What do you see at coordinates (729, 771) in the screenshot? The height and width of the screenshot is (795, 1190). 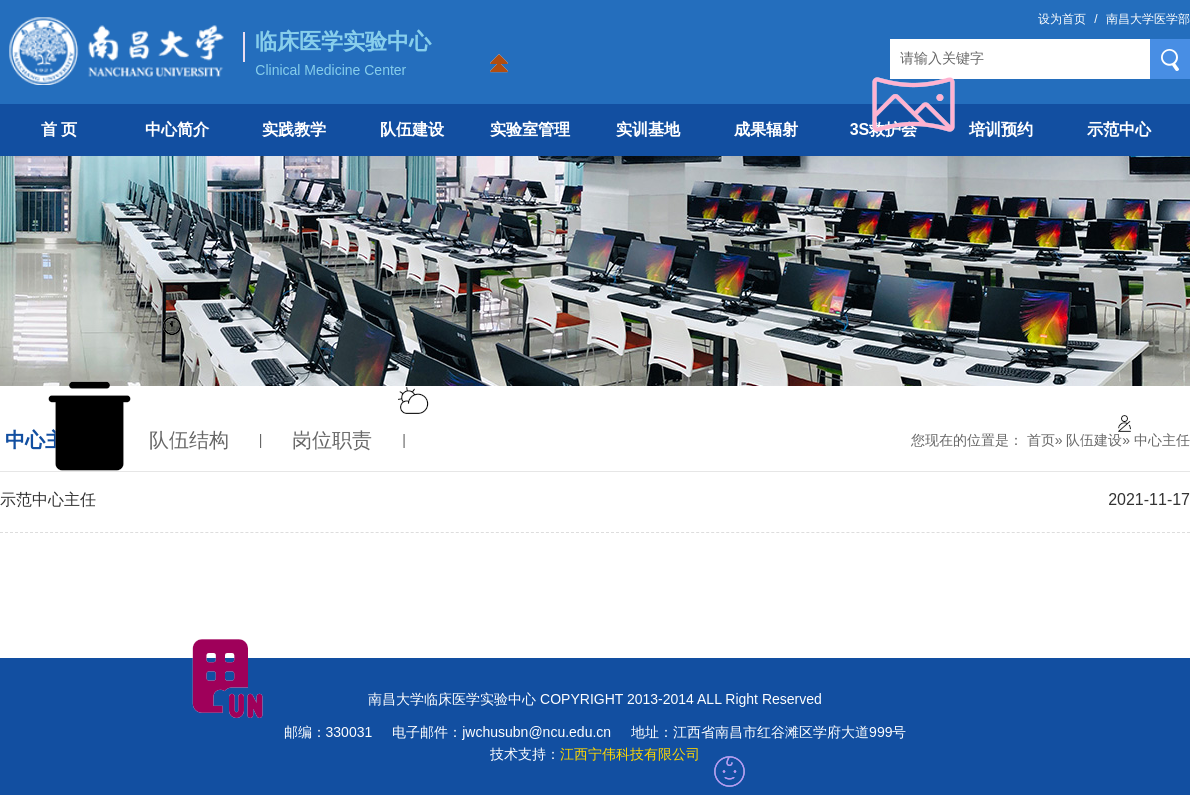 I see `access parenting or baby-related features` at bounding box center [729, 771].